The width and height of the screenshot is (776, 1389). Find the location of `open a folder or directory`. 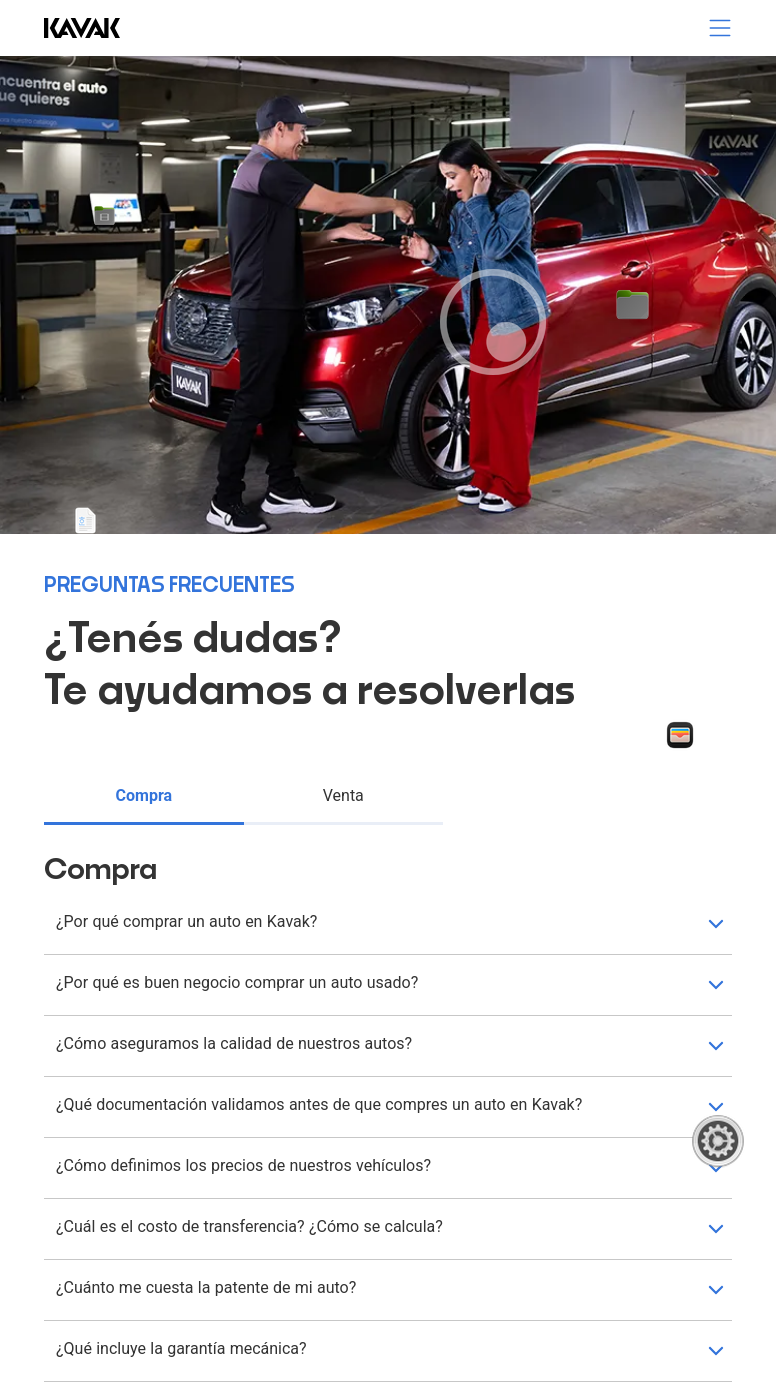

open a folder or directory is located at coordinates (632, 304).